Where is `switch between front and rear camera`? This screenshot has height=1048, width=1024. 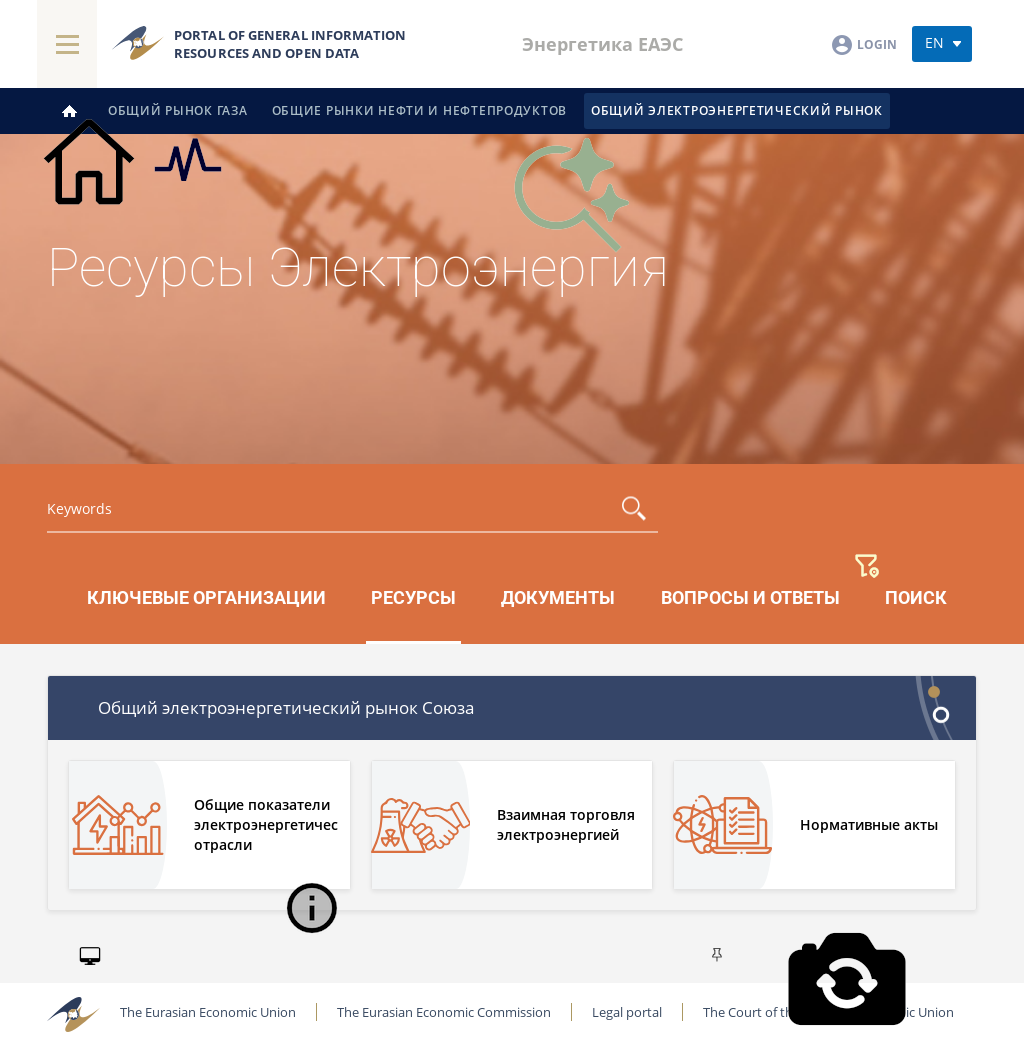 switch between front and rear camera is located at coordinates (847, 979).